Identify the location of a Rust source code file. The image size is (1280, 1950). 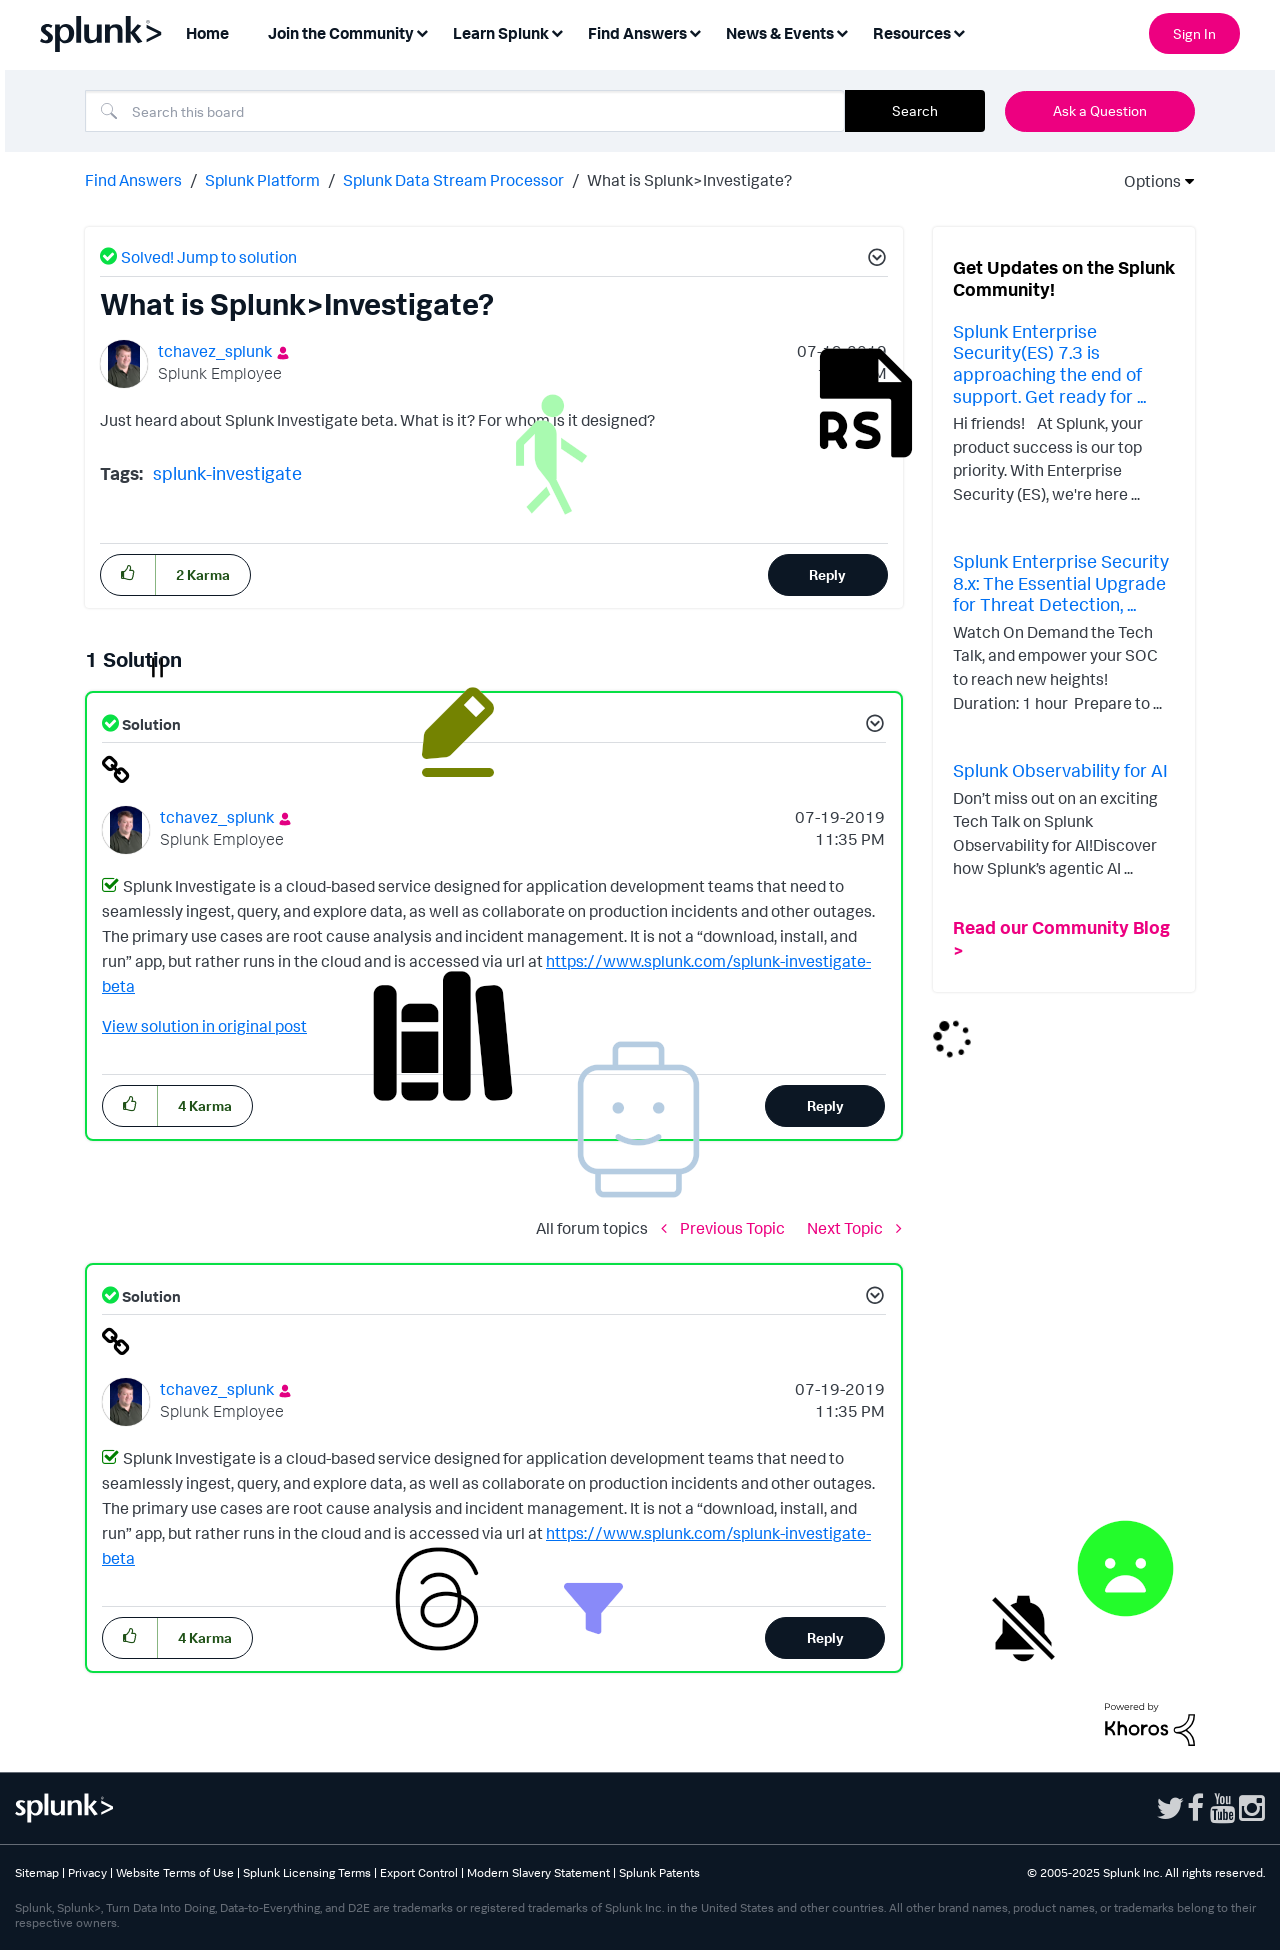
(866, 403).